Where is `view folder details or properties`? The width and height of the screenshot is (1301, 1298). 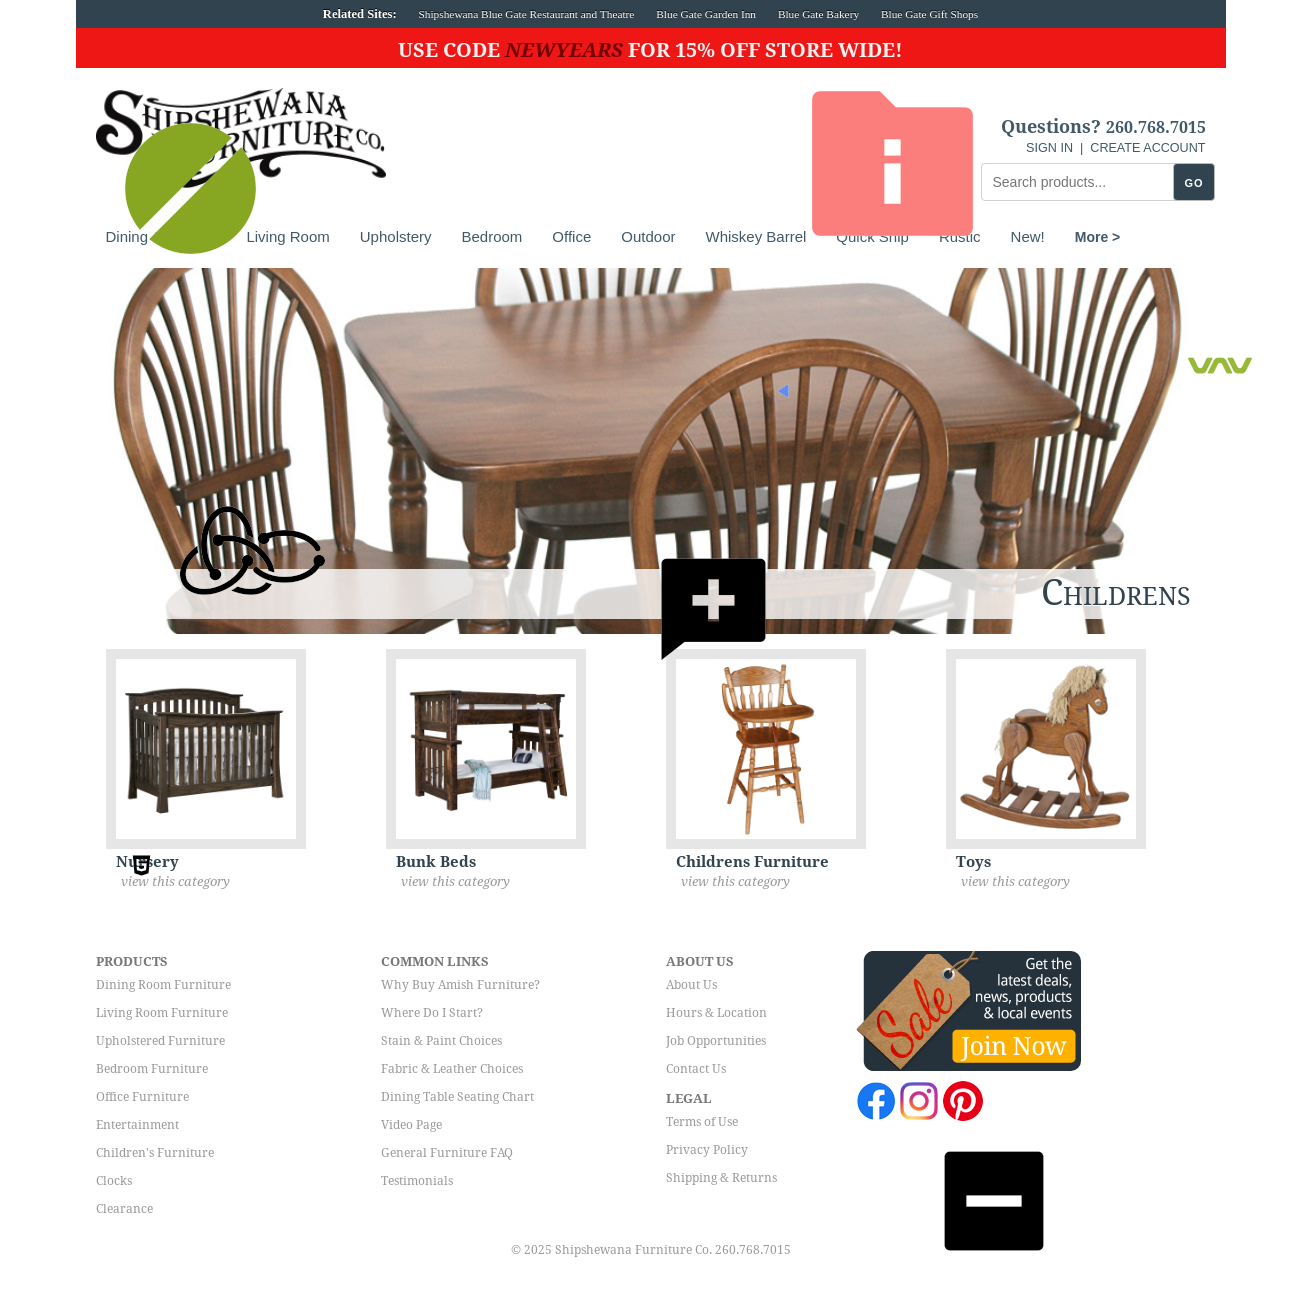
view folder details or properties is located at coordinates (892, 163).